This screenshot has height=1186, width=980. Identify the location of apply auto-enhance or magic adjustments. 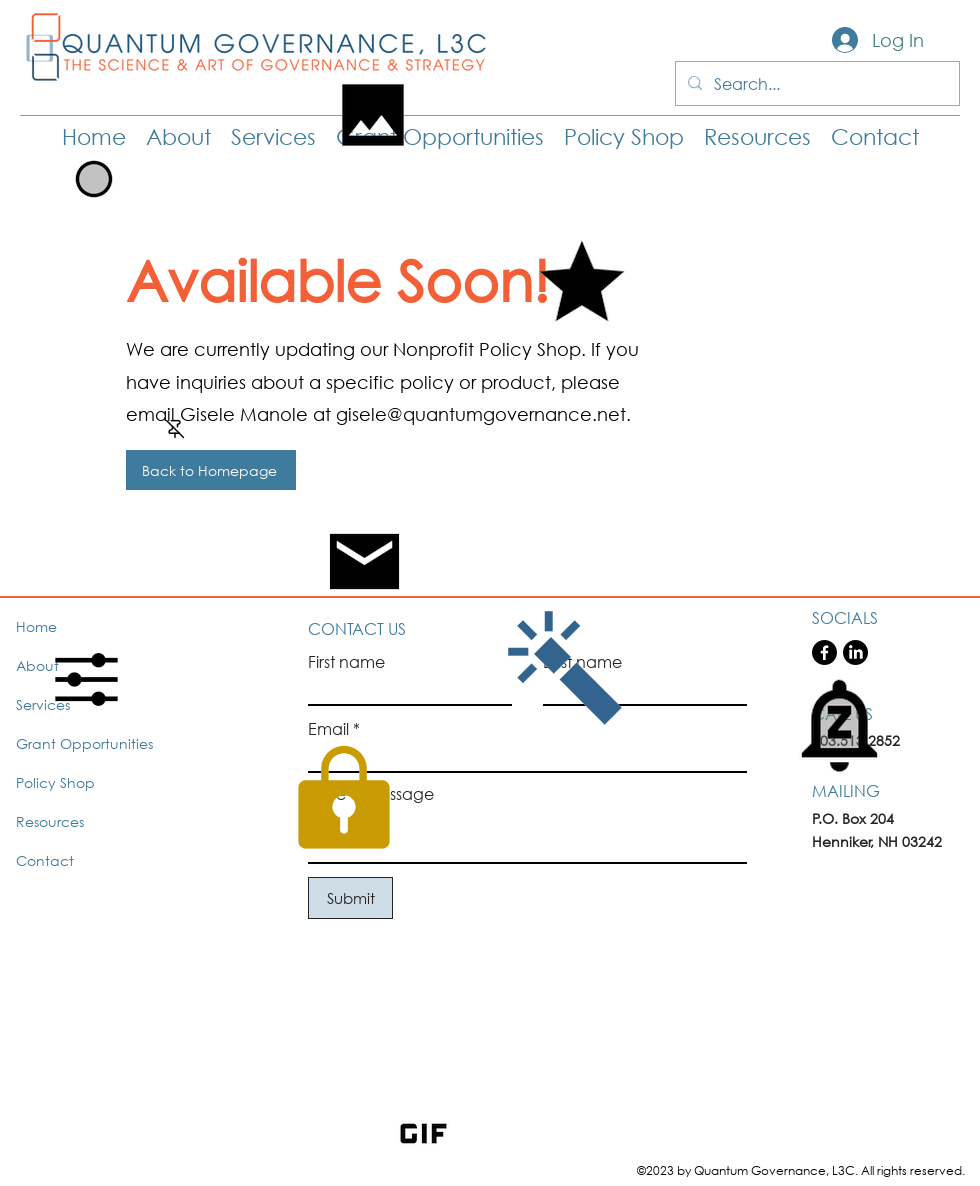
(565, 668).